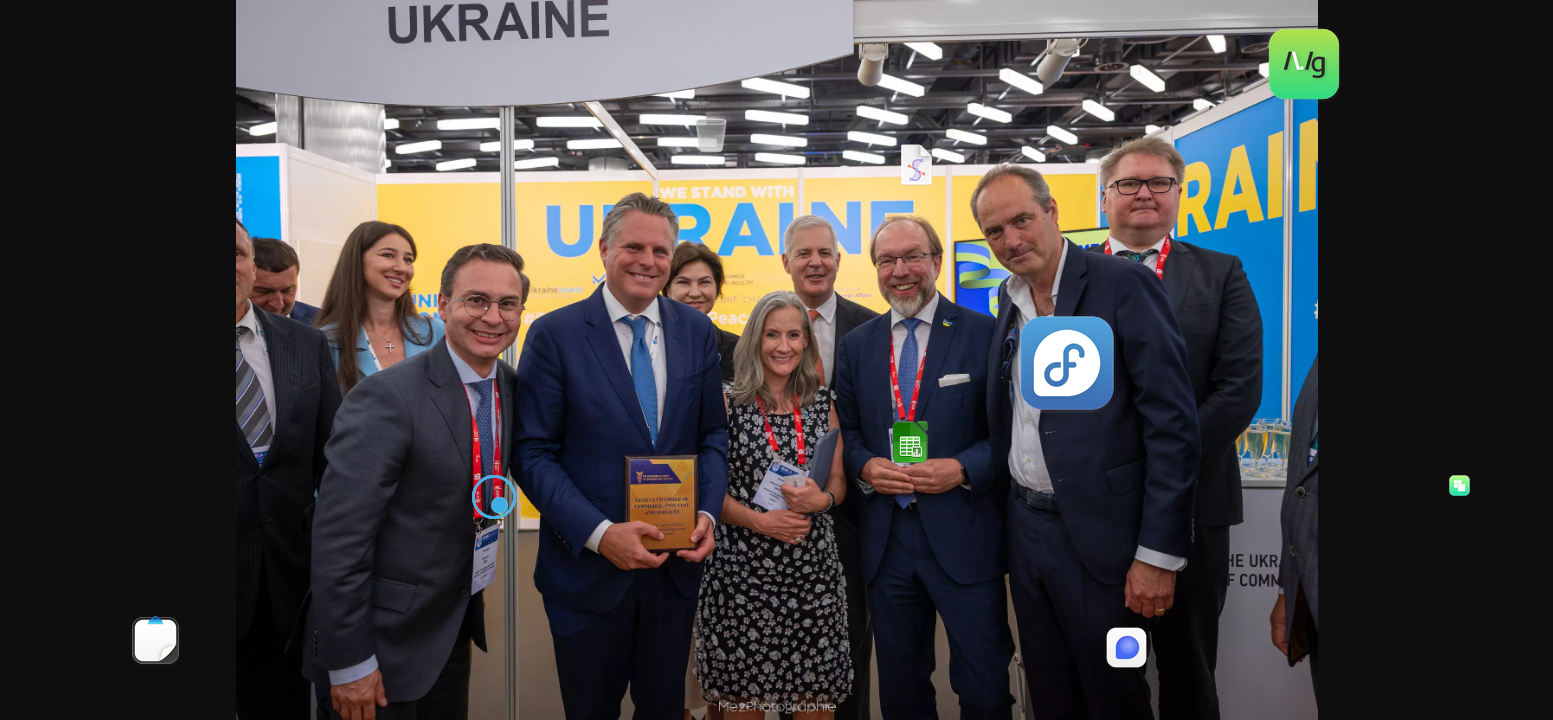 The height and width of the screenshot is (720, 1553). What do you see at coordinates (494, 497) in the screenshot?
I see `new message notification in quassel irc client` at bounding box center [494, 497].